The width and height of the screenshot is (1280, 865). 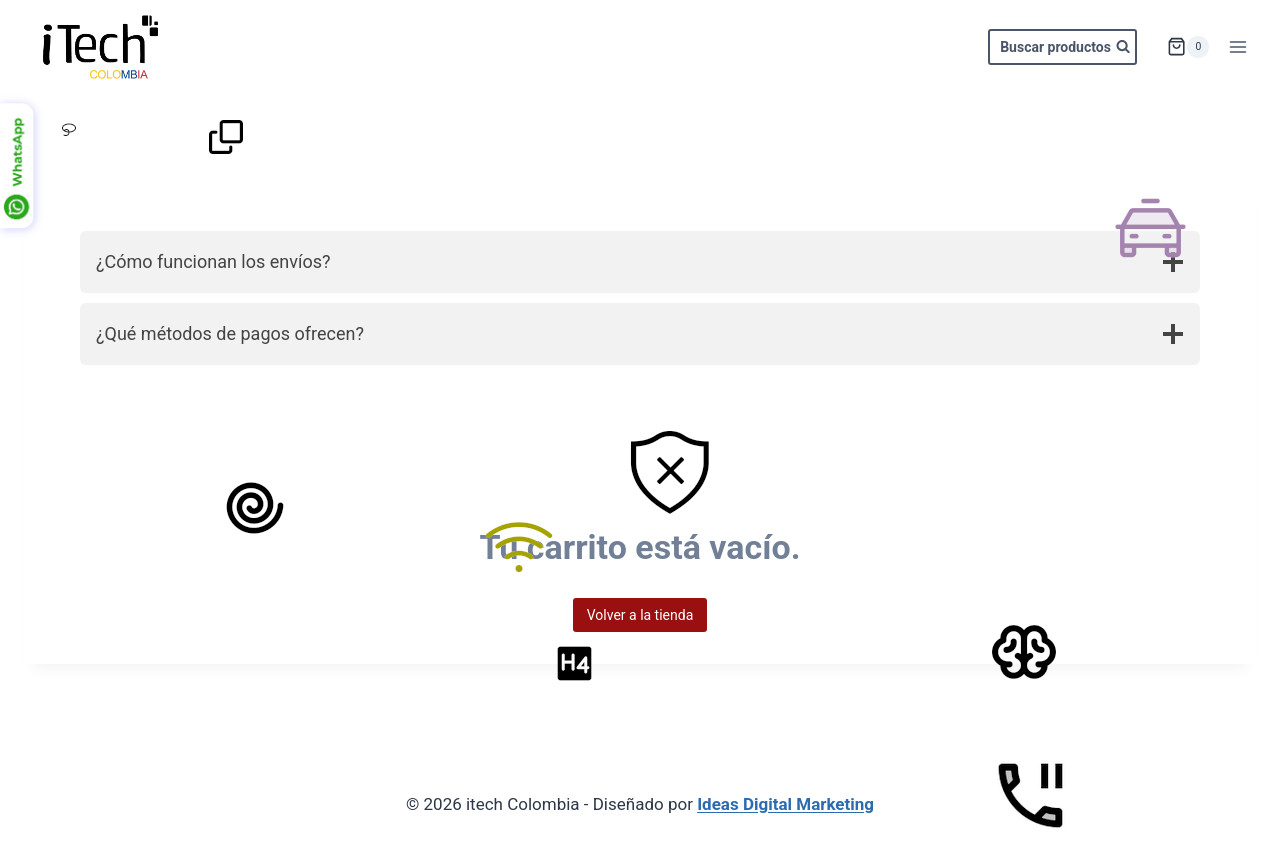 I want to click on indicates police or emergency services nearby, so click(x=1150, y=231).